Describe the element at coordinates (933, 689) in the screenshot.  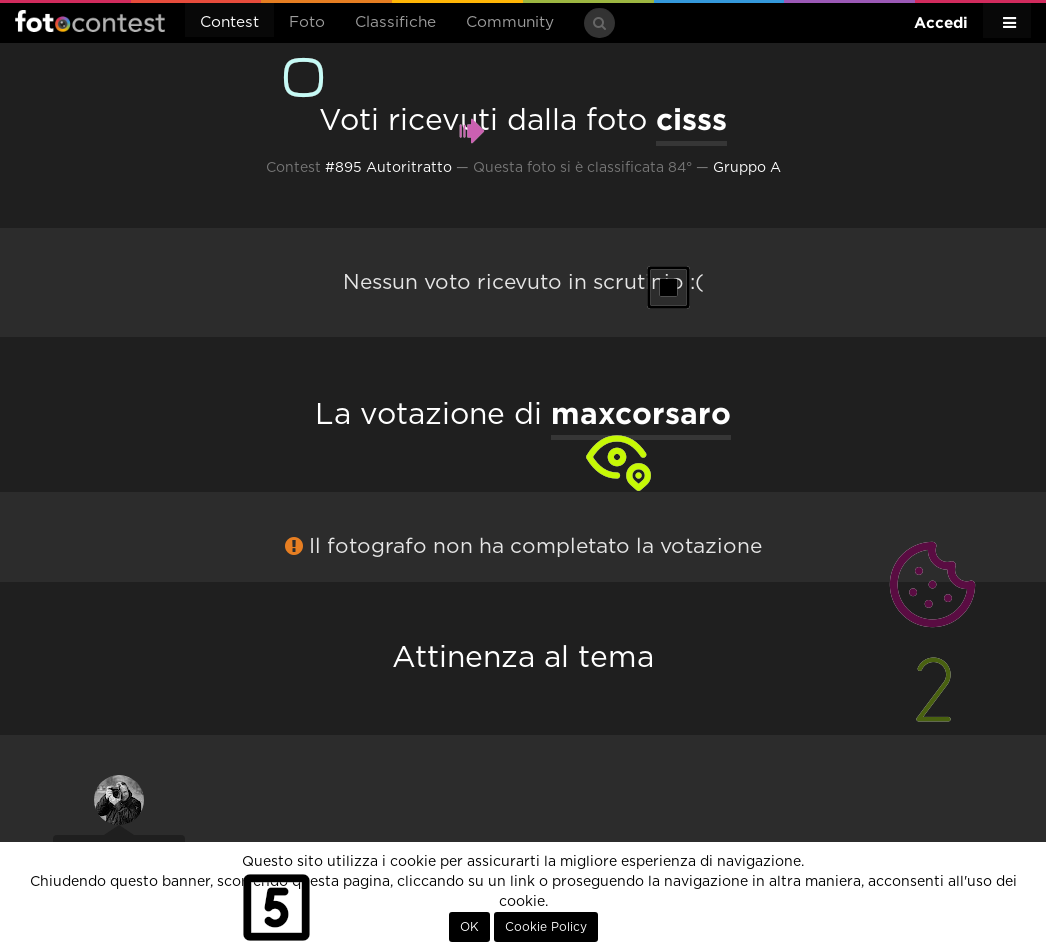
I see `indicates step two in a multi-step process` at that location.